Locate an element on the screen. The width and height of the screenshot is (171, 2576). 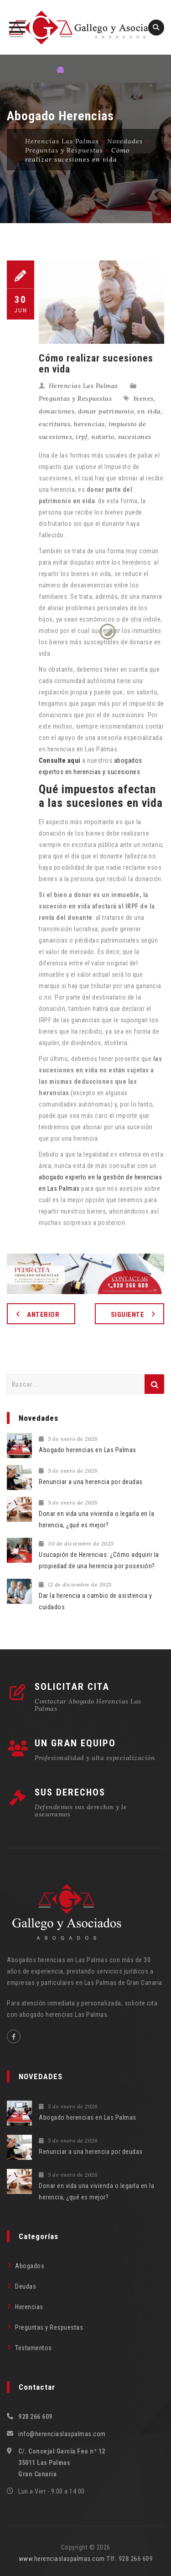
browse furniture or home decor items is located at coordinates (60, 70).